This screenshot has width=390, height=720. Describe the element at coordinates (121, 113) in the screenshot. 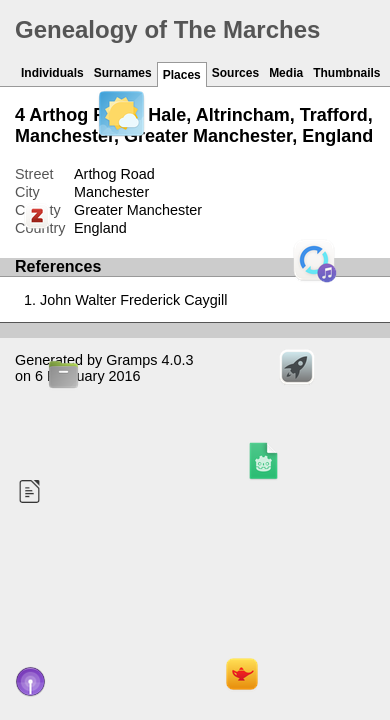

I see `open the weather app` at that location.